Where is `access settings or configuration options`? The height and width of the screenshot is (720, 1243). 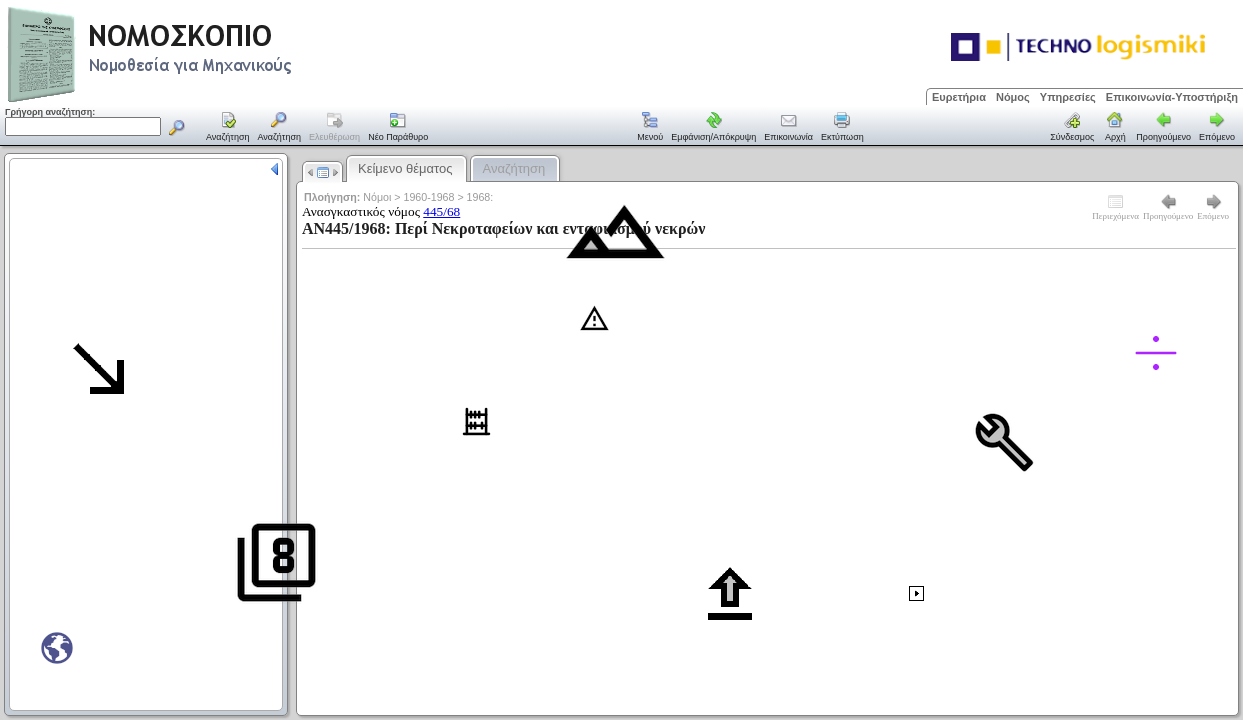 access settings or configuration options is located at coordinates (1004, 442).